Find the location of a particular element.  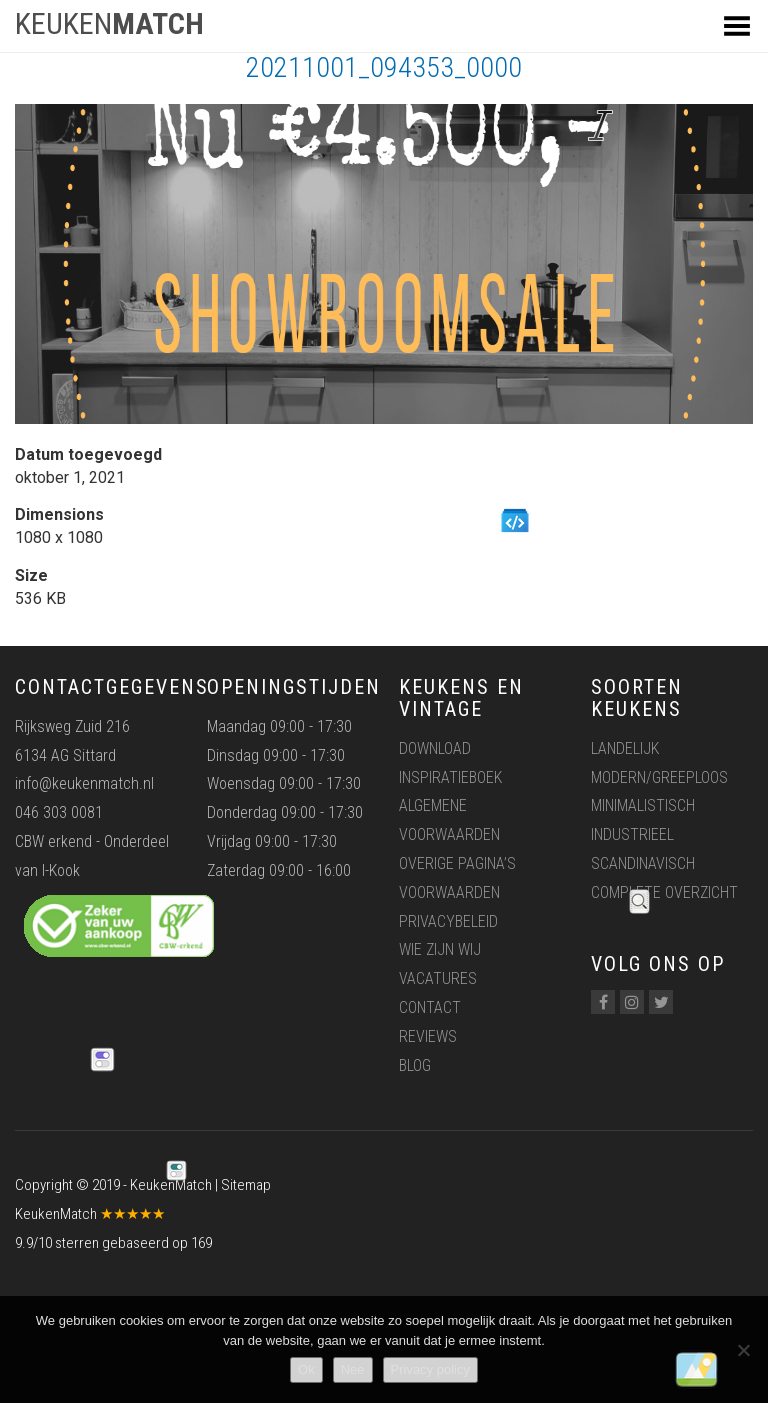

open the photo gallery app is located at coordinates (696, 1369).